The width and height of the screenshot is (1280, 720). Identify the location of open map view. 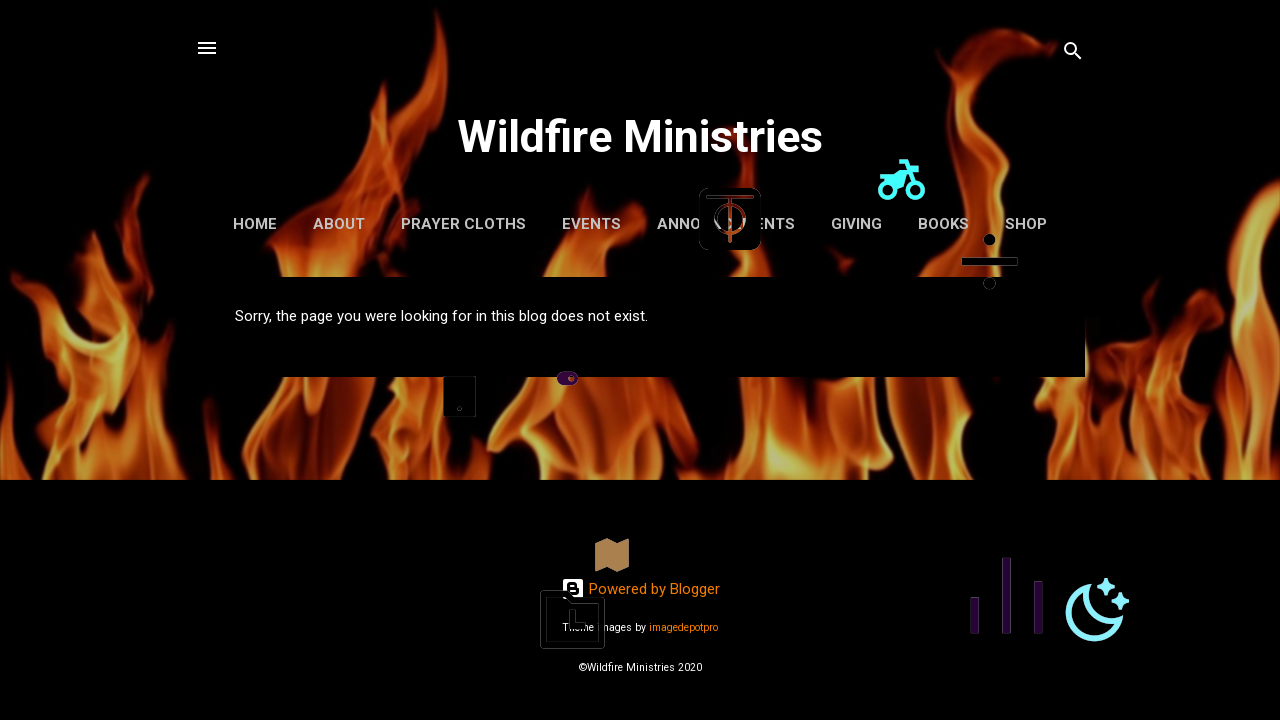
(612, 555).